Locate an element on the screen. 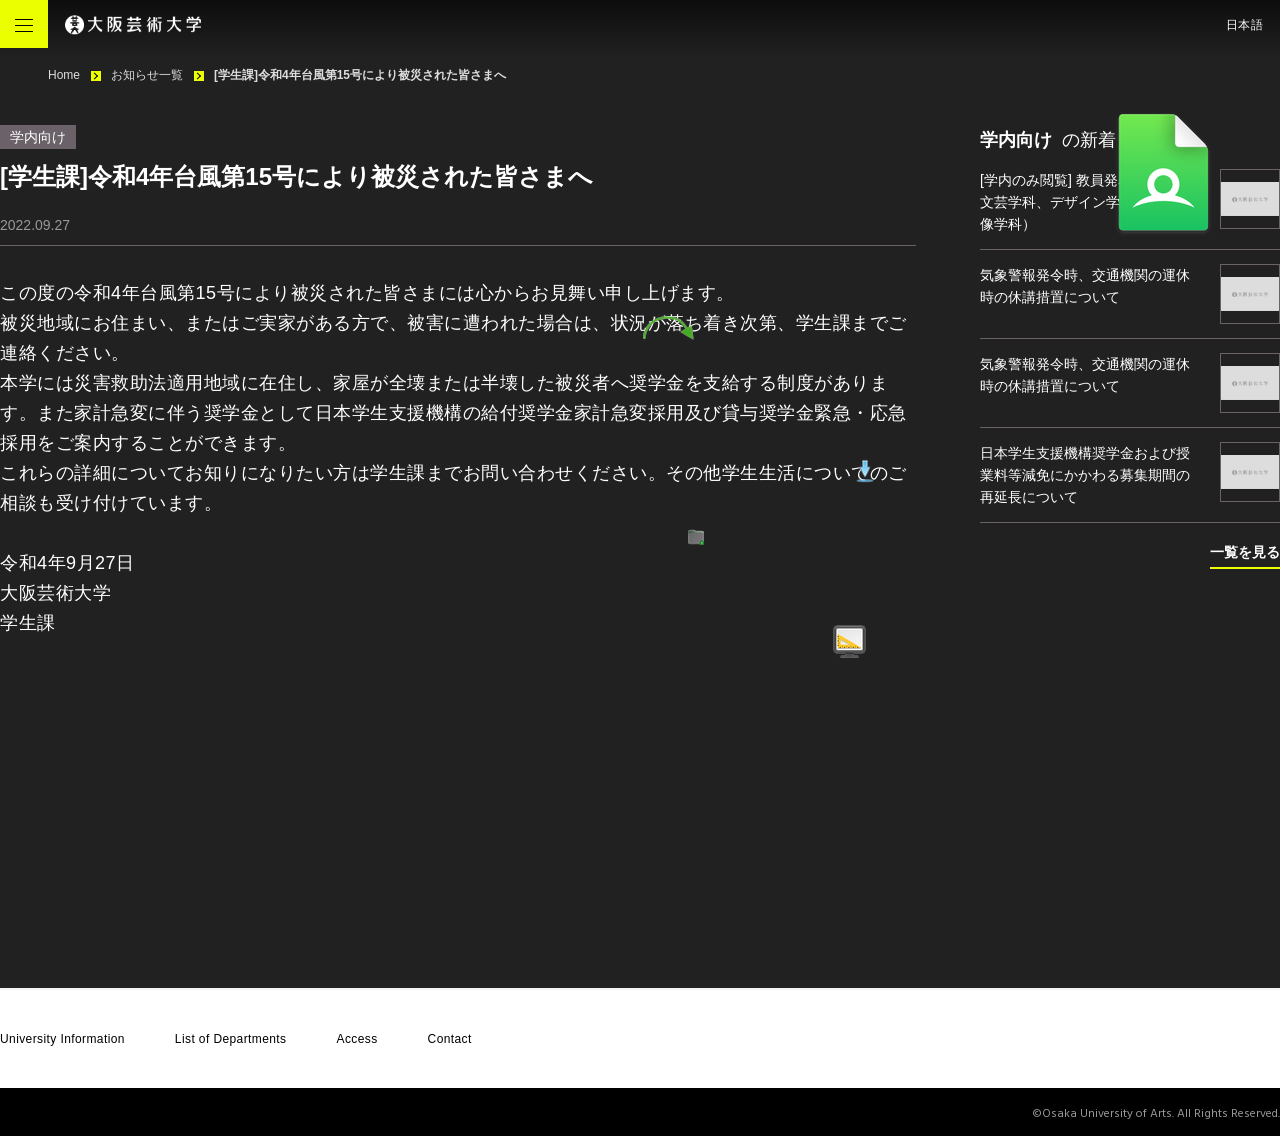 This screenshot has height=1136, width=1280. a renderdoc capture file is located at coordinates (1163, 174).